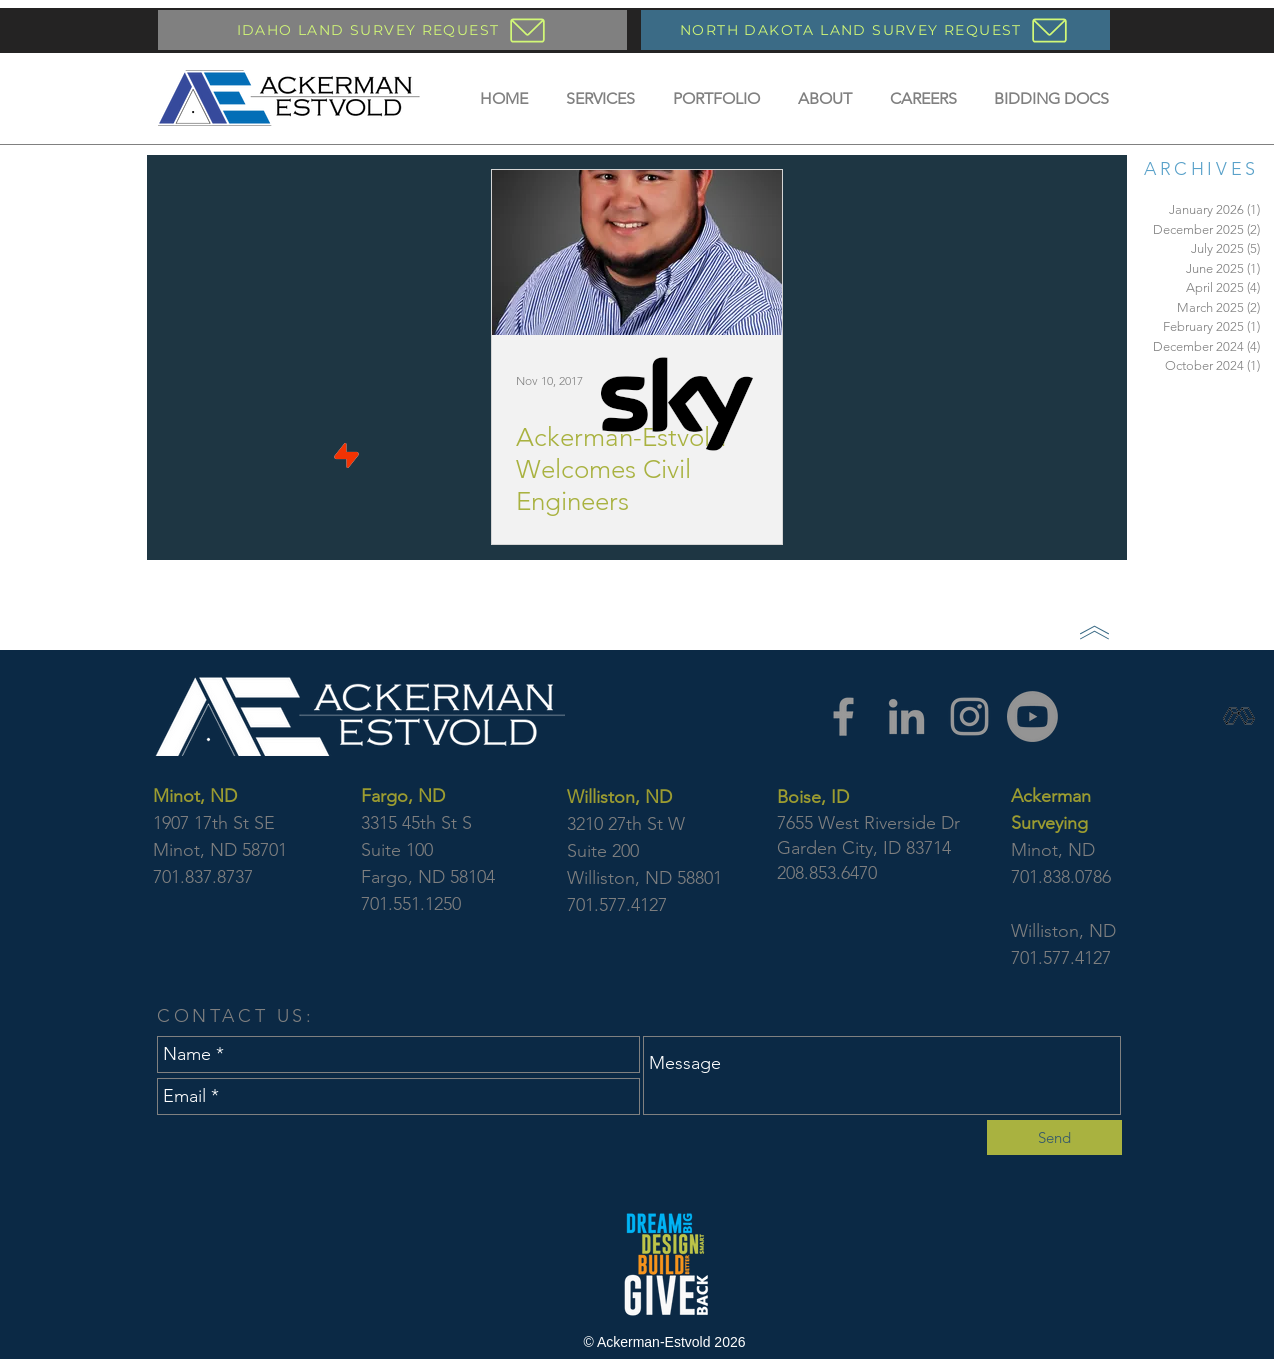 Image resolution: width=1274 pixels, height=1359 pixels. What do you see at coordinates (677, 404) in the screenshot?
I see `sky brand logo` at bounding box center [677, 404].